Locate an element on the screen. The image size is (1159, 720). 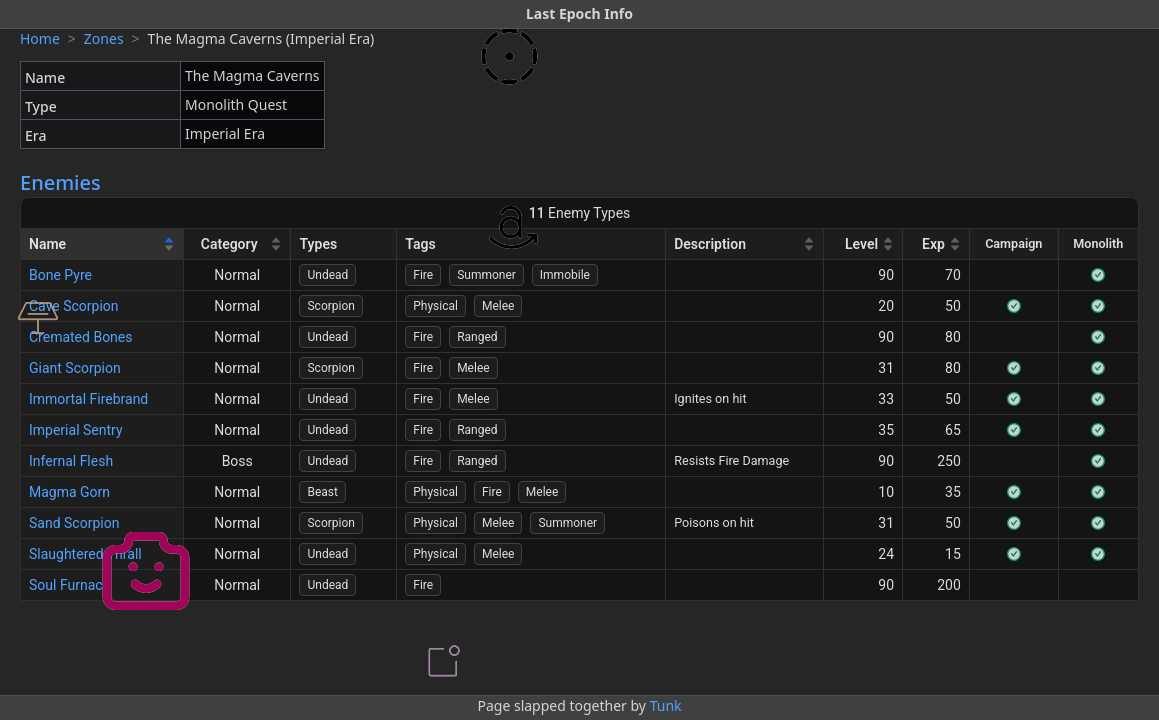
open the Amazon app or website is located at coordinates (511, 226).